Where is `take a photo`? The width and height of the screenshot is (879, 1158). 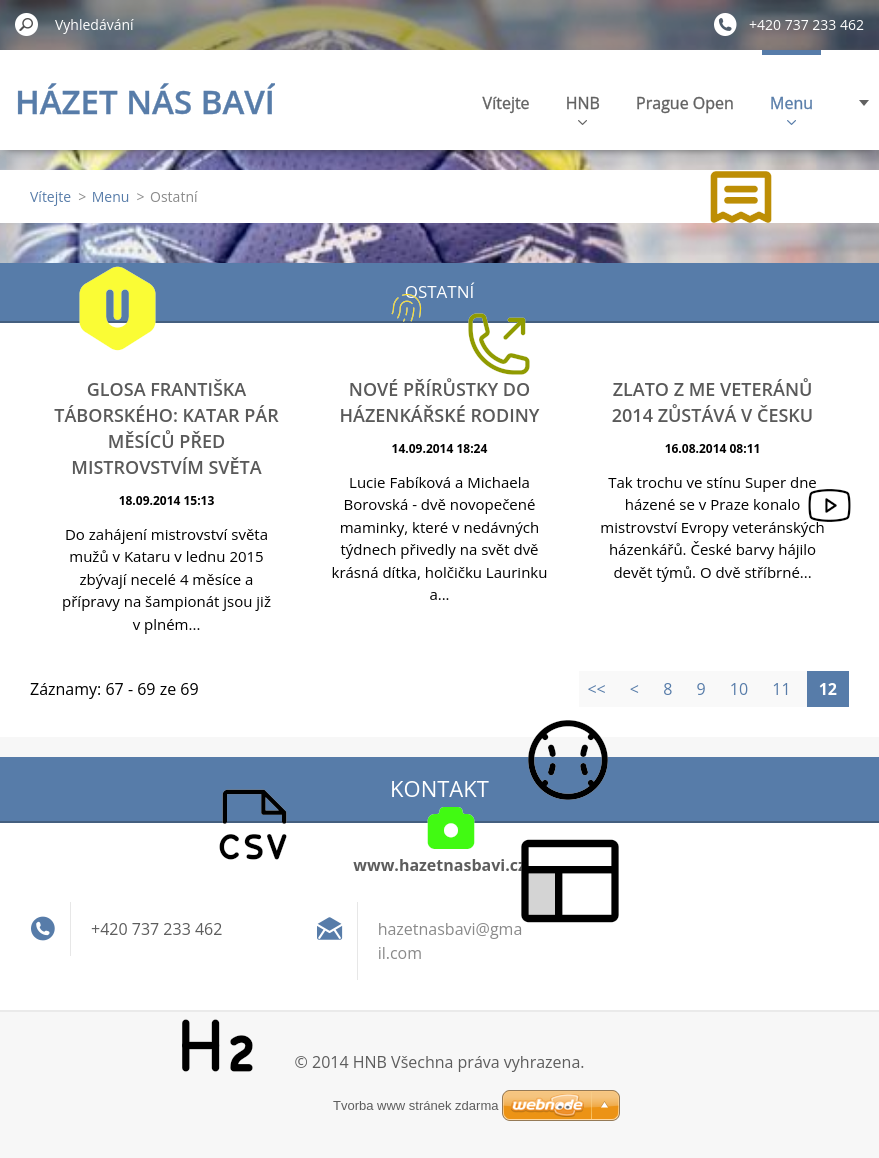 take a photo is located at coordinates (451, 828).